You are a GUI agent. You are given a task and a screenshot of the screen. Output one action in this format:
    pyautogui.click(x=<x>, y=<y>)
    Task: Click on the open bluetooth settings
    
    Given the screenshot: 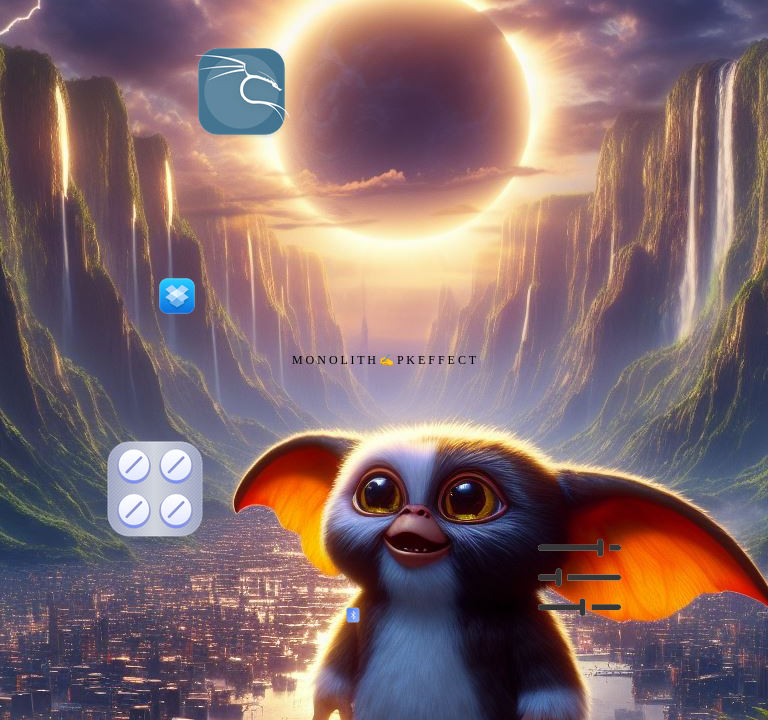 What is the action you would take?
    pyautogui.click(x=353, y=615)
    